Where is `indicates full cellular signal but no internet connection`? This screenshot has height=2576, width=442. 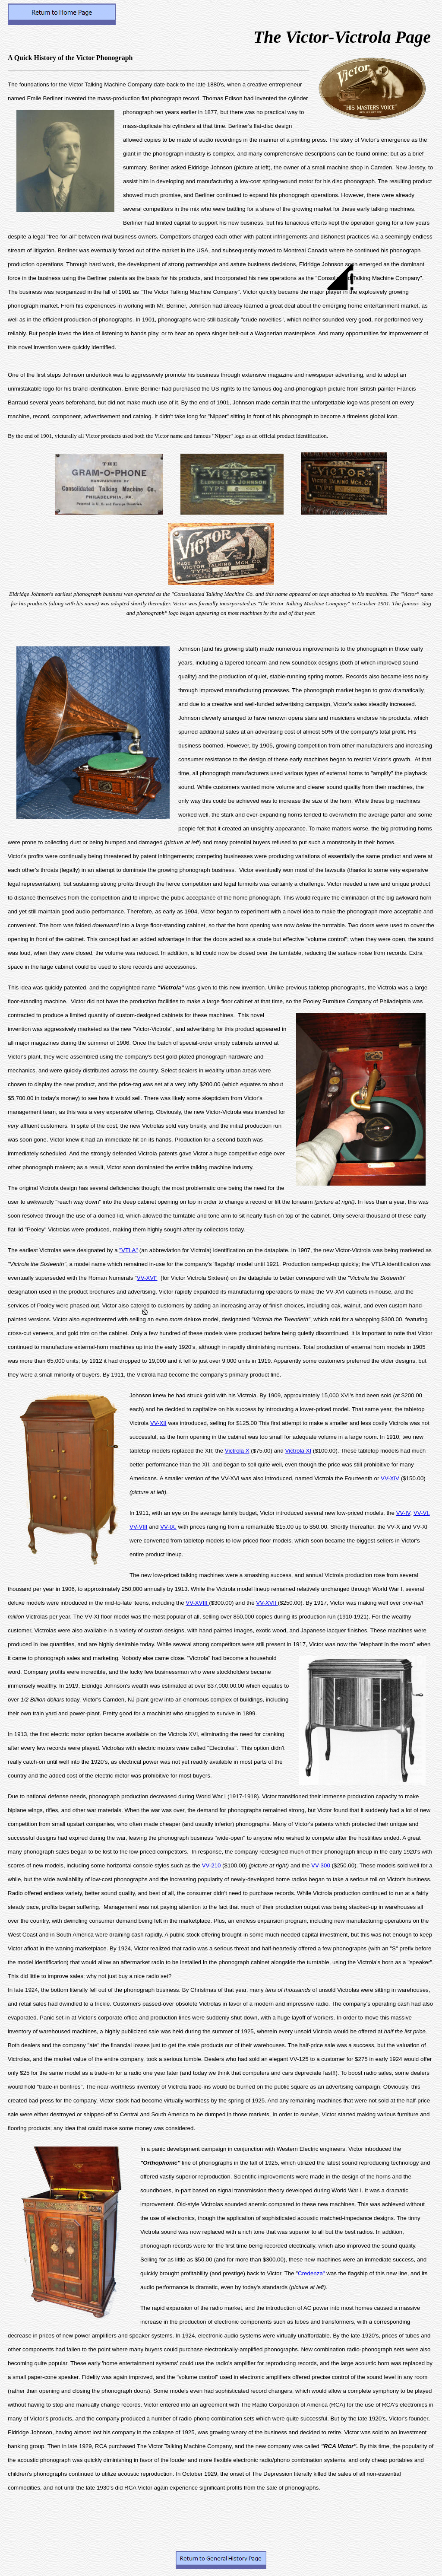 indicates full cellular signal but no internet connection is located at coordinates (339, 276).